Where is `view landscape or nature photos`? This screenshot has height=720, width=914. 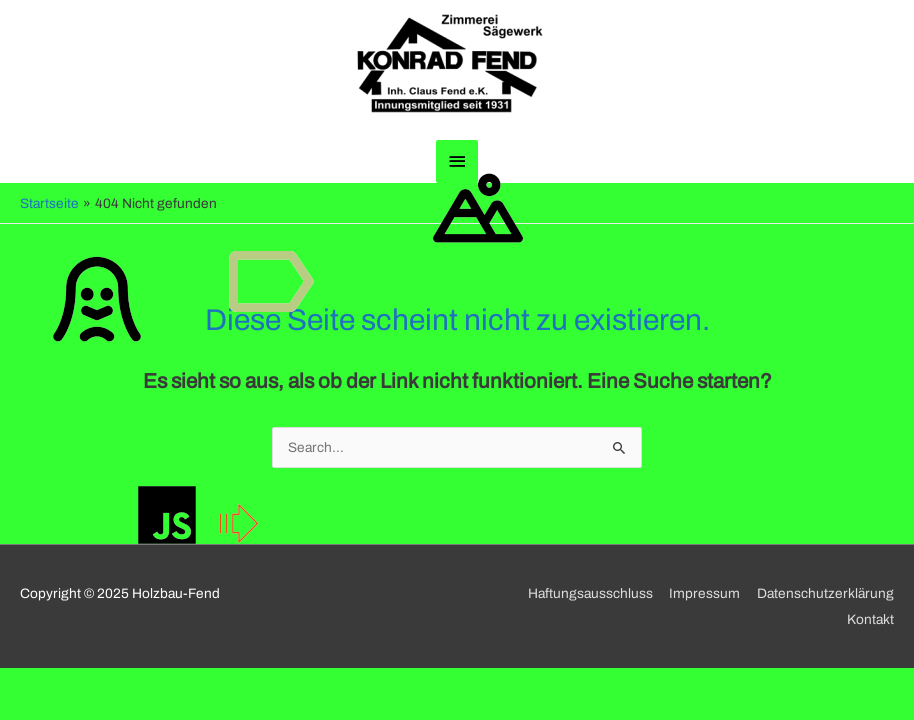 view landscape or nature photos is located at coordinates (478, 213).